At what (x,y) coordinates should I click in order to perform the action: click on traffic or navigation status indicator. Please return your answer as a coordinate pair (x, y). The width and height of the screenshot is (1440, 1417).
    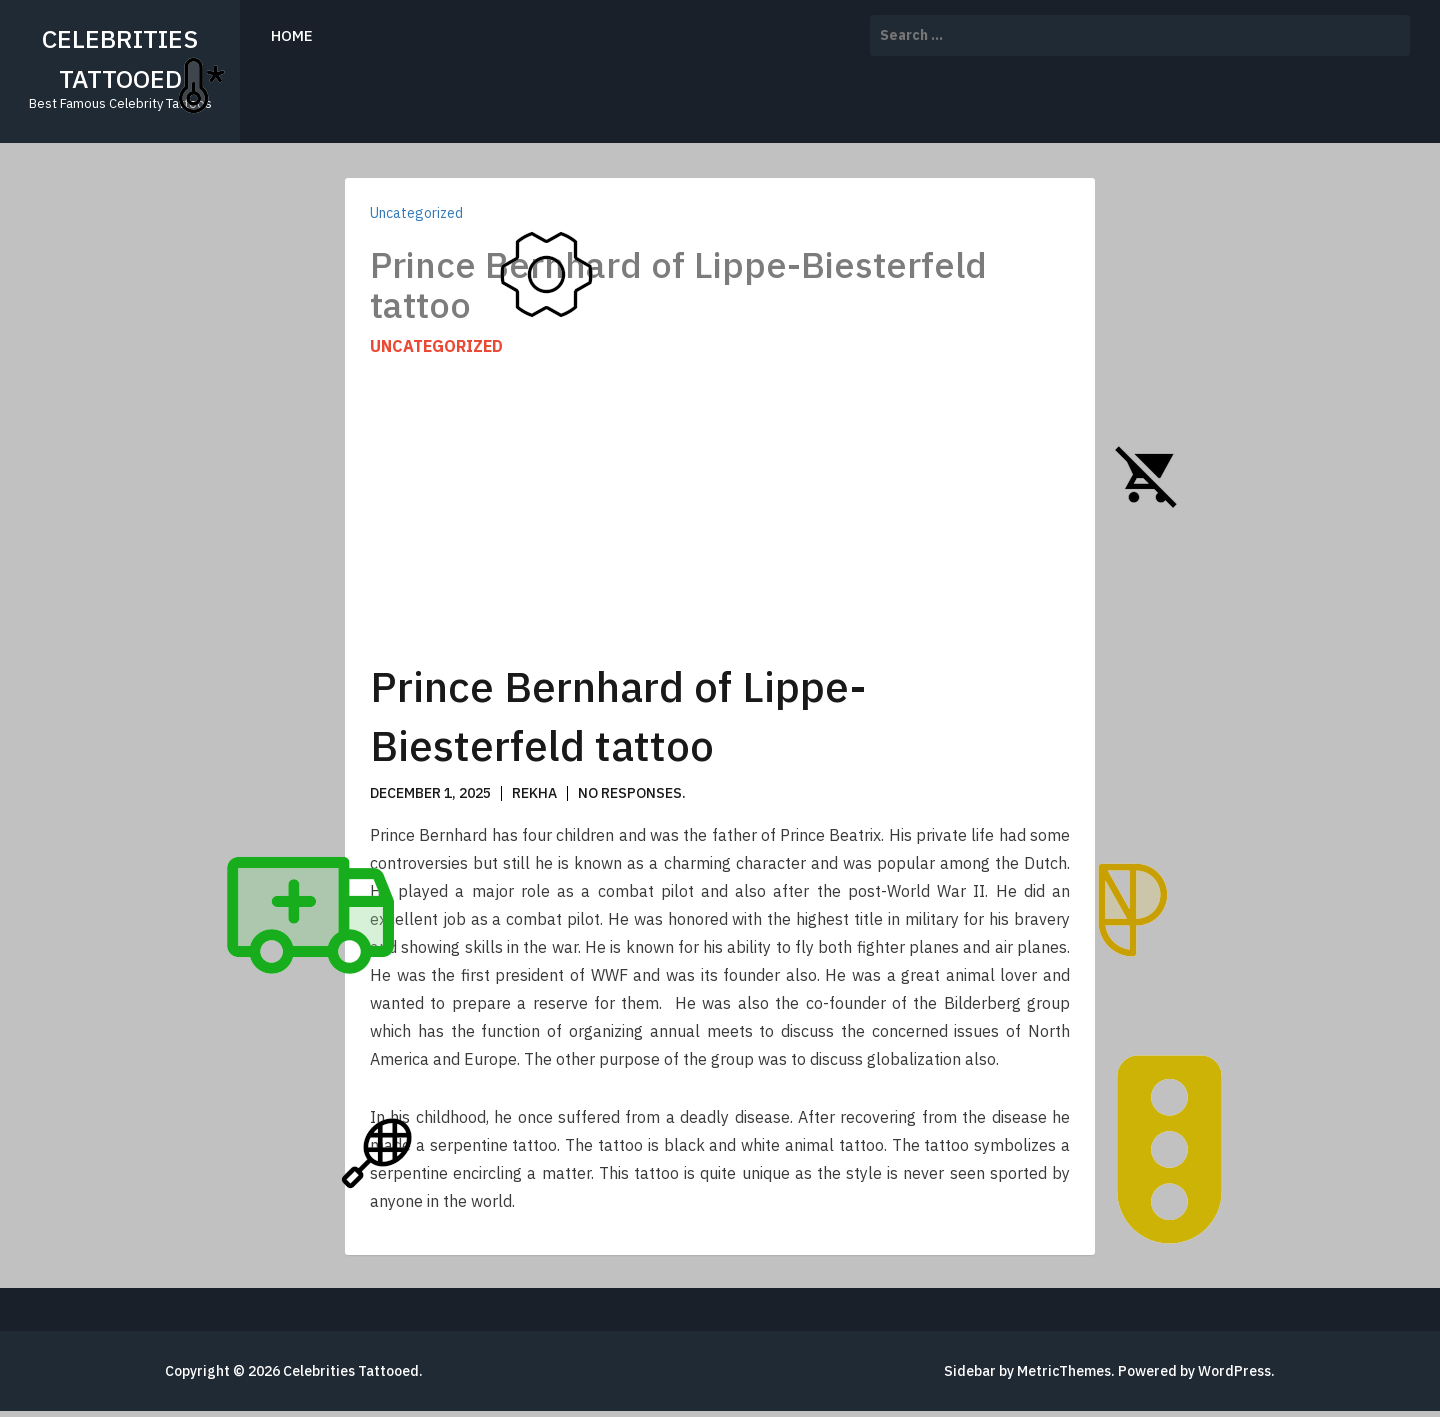
    Looking at the image, I should click on (1169, 1149).